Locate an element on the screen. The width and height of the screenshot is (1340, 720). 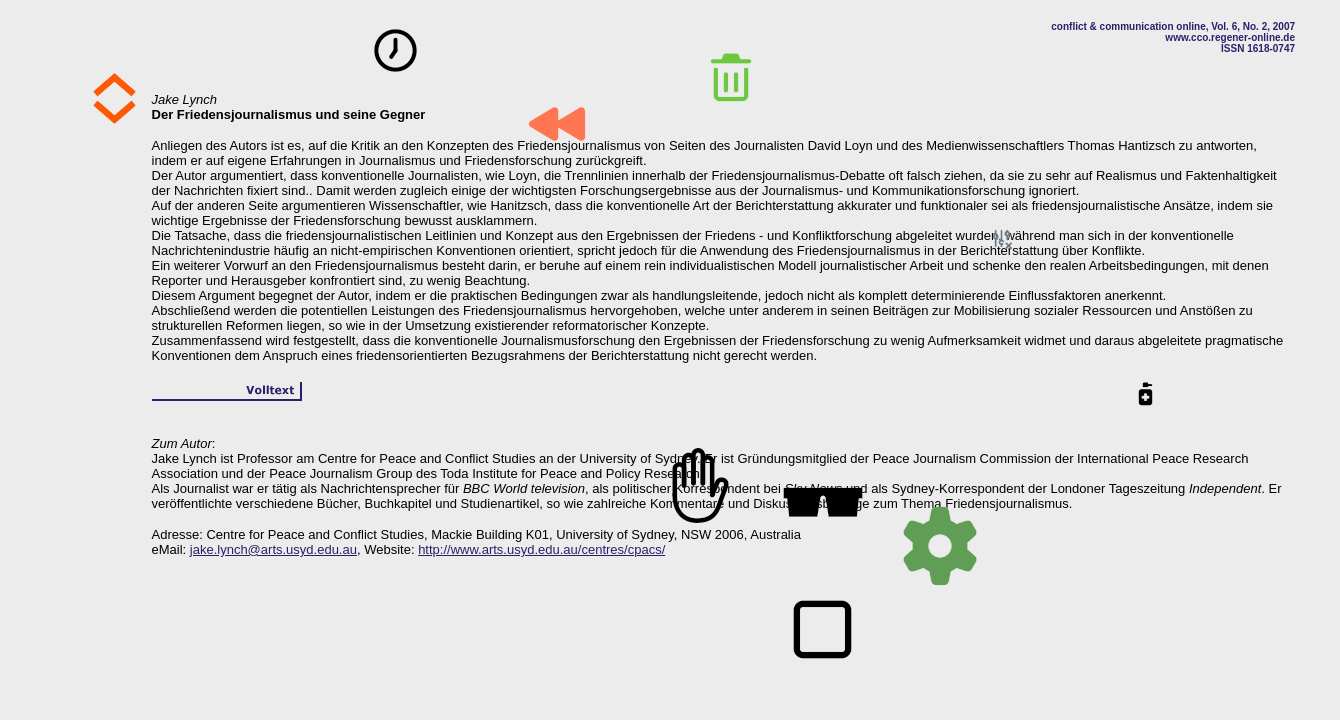
access settings or preferences is located at coordinates (940, 546).